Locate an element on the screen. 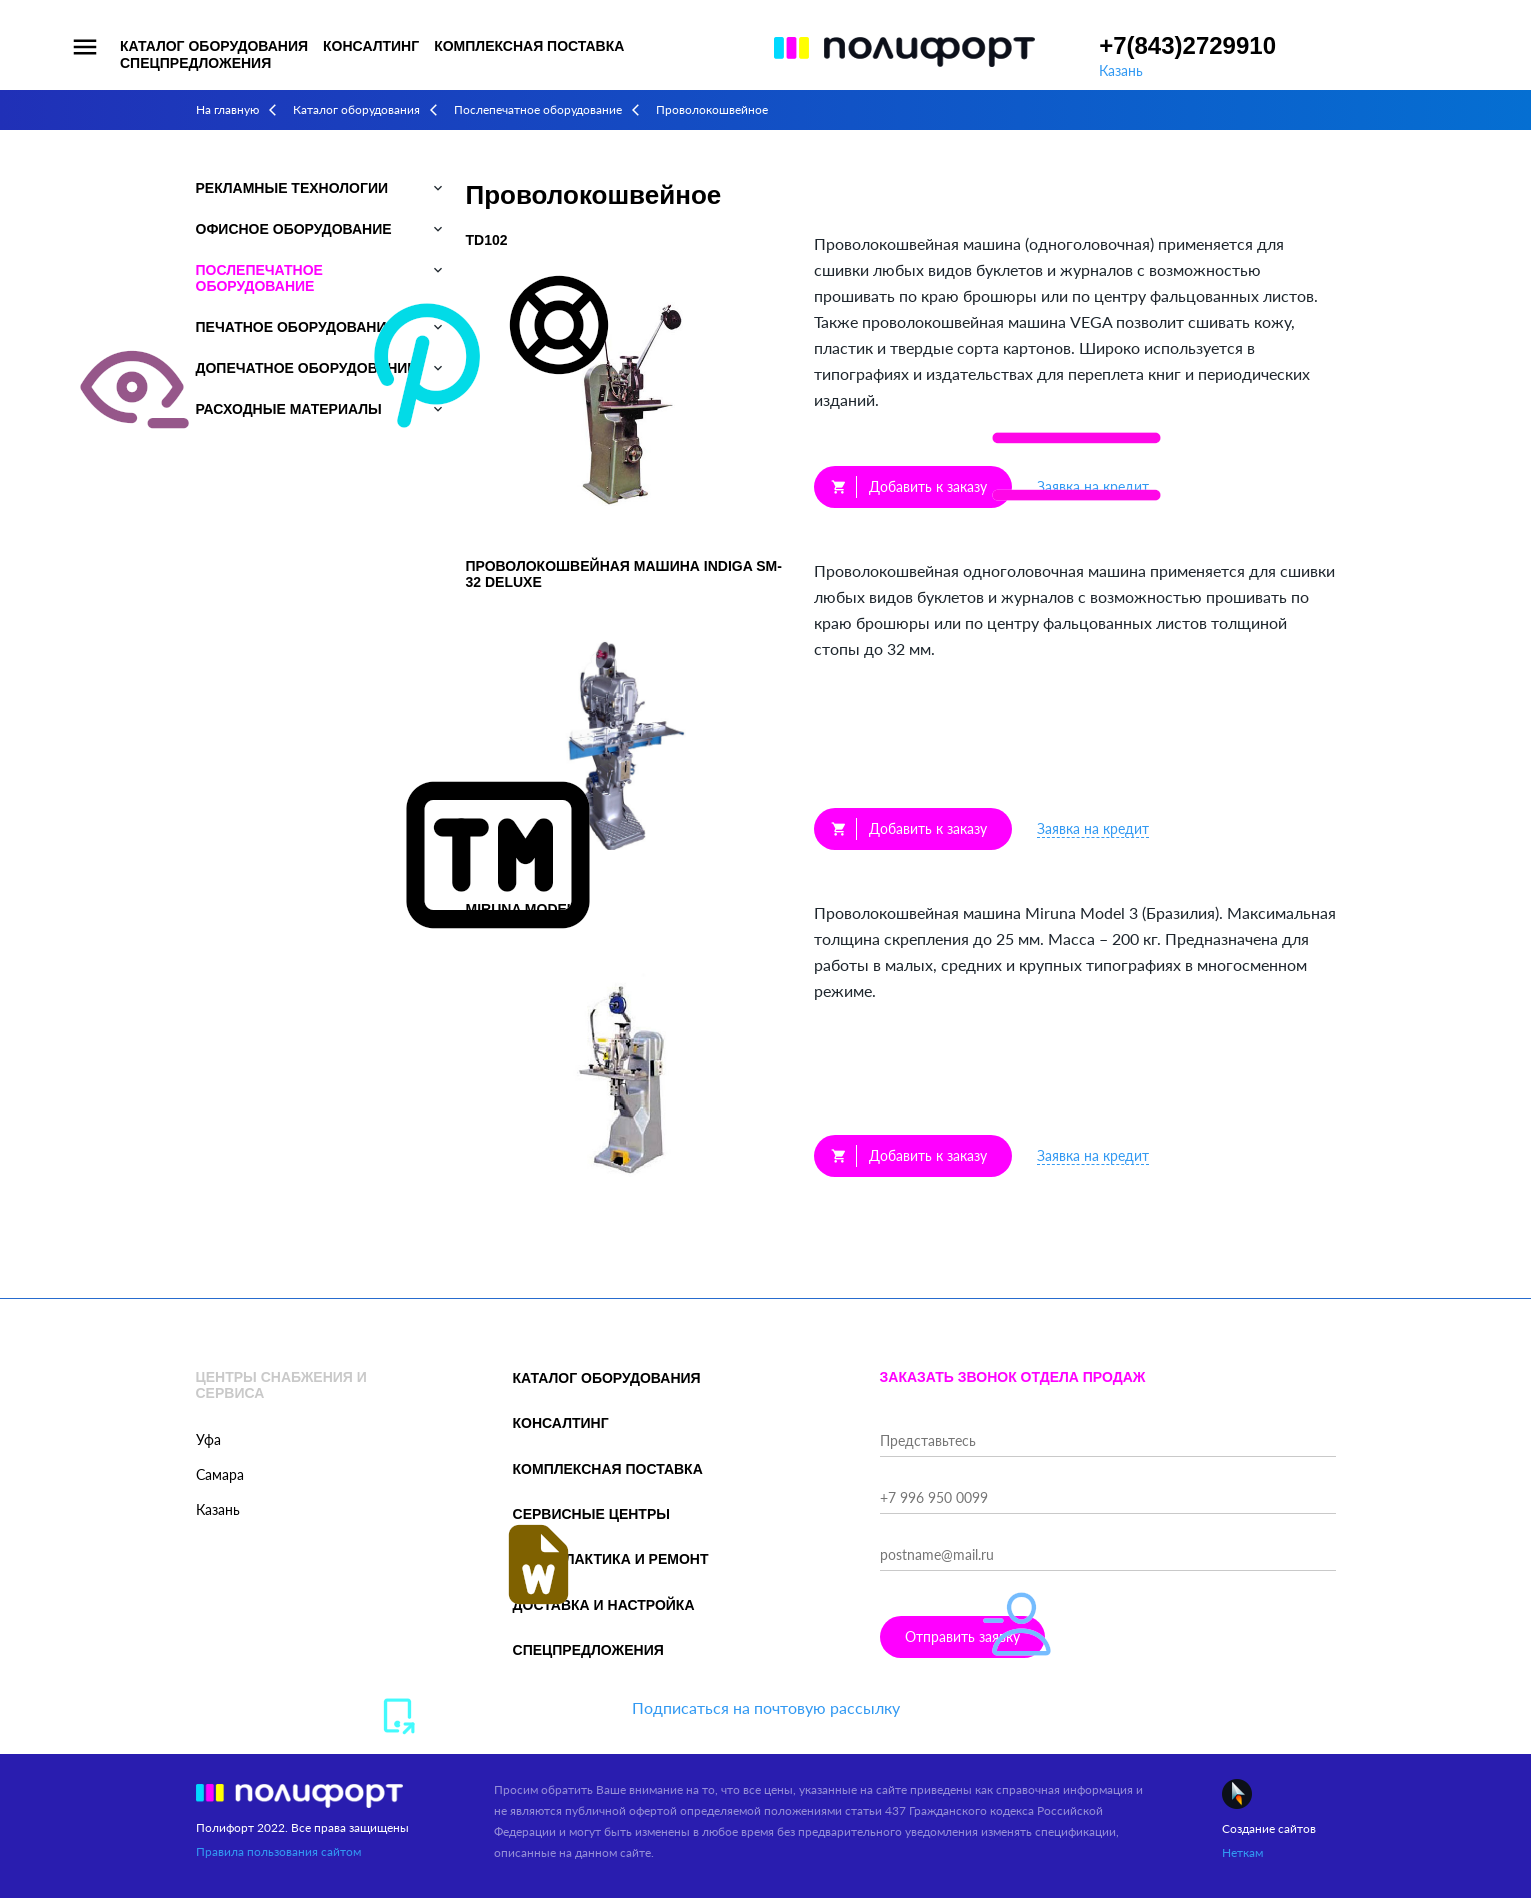 The height and width of the screenshot is (1898, 1531). access help or support center is located at coordinates (559, 325).